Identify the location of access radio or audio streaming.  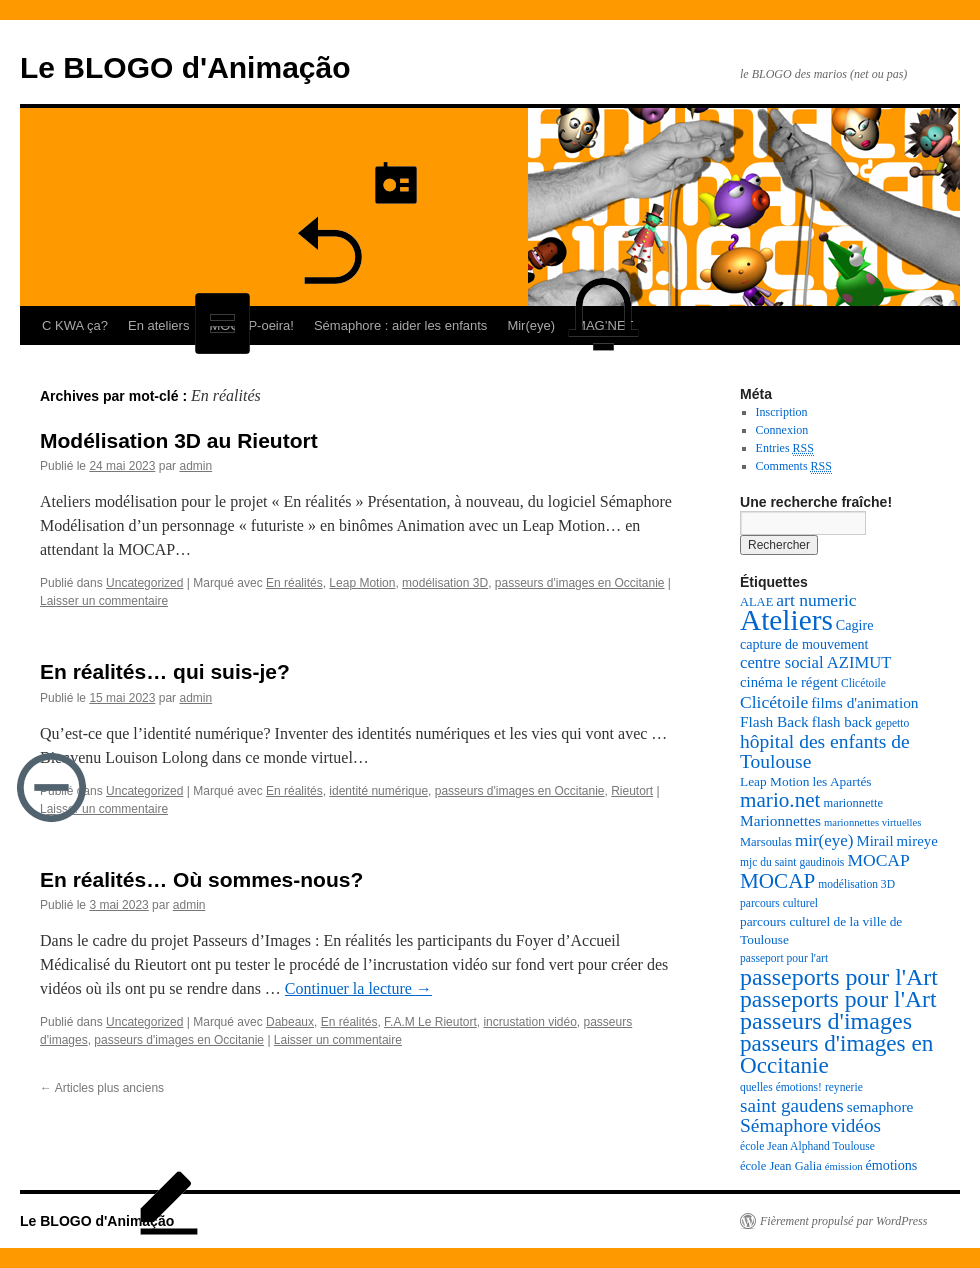
(396, 185).